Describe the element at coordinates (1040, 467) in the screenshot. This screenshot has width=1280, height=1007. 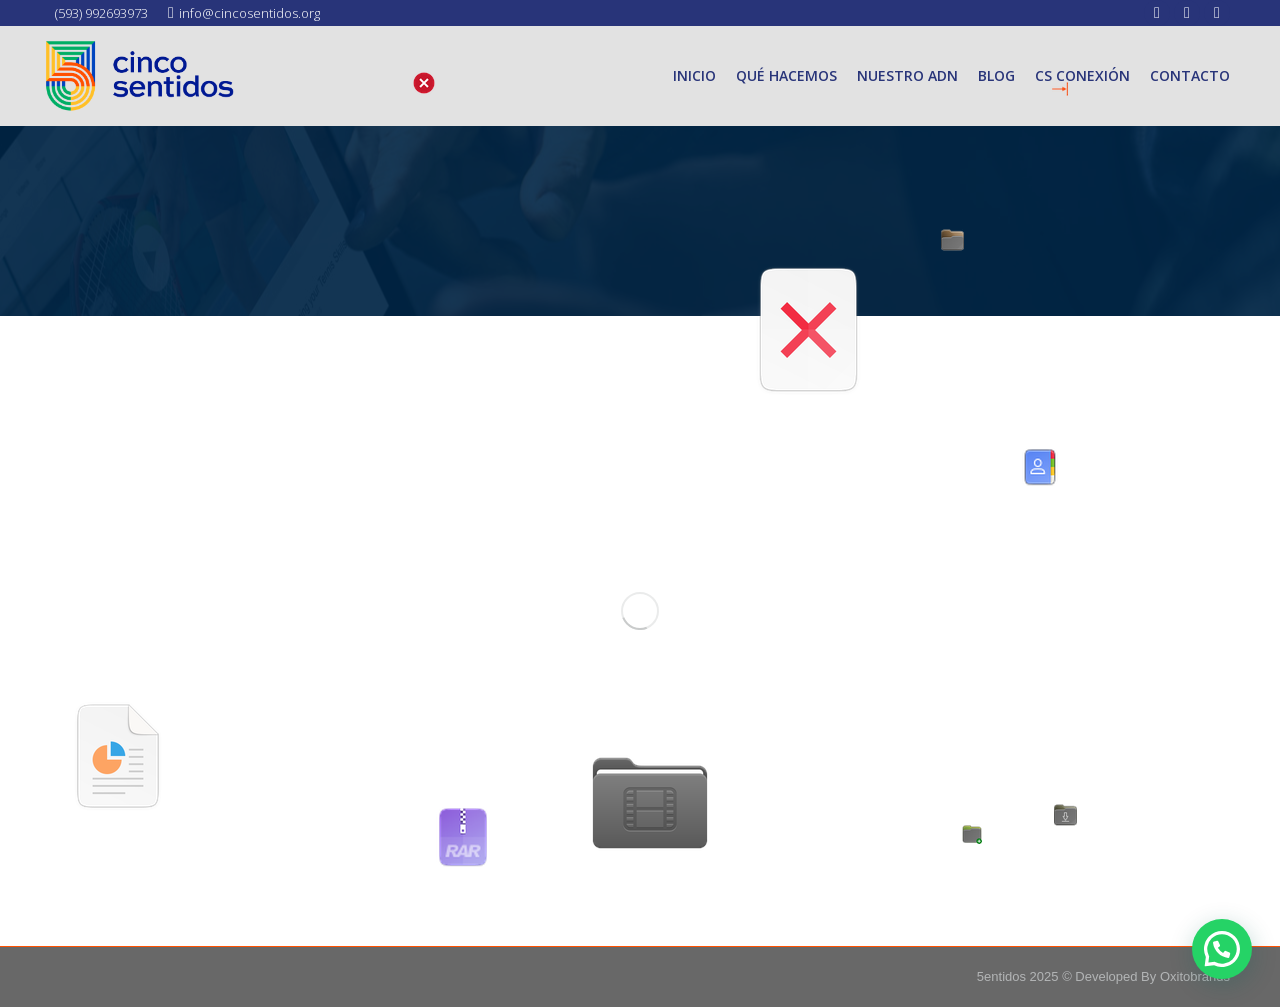
I see `open the contacts app` at that location.